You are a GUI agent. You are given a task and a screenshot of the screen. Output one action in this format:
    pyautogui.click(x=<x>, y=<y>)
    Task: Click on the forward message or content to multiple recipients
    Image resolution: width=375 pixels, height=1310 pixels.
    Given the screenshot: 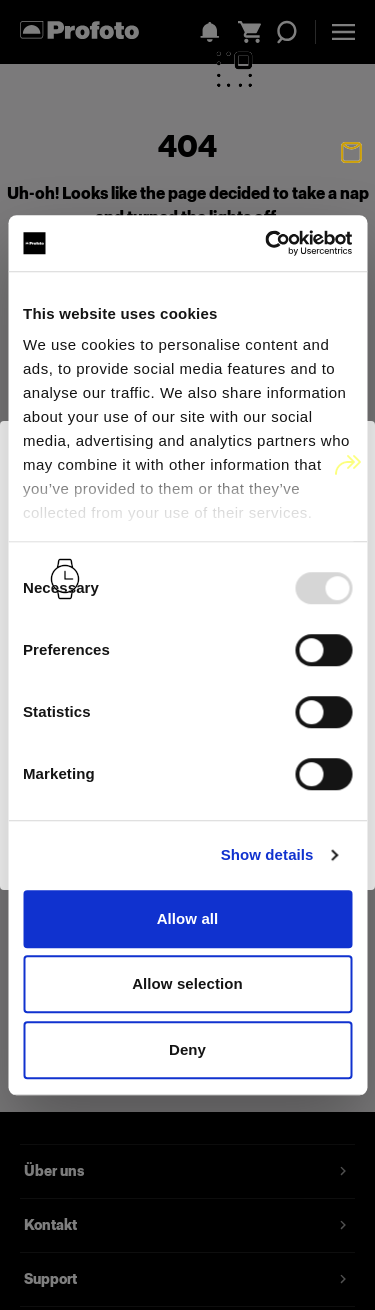 What is the action you would take?
    pyautogui.click(x=348, y=465)
    